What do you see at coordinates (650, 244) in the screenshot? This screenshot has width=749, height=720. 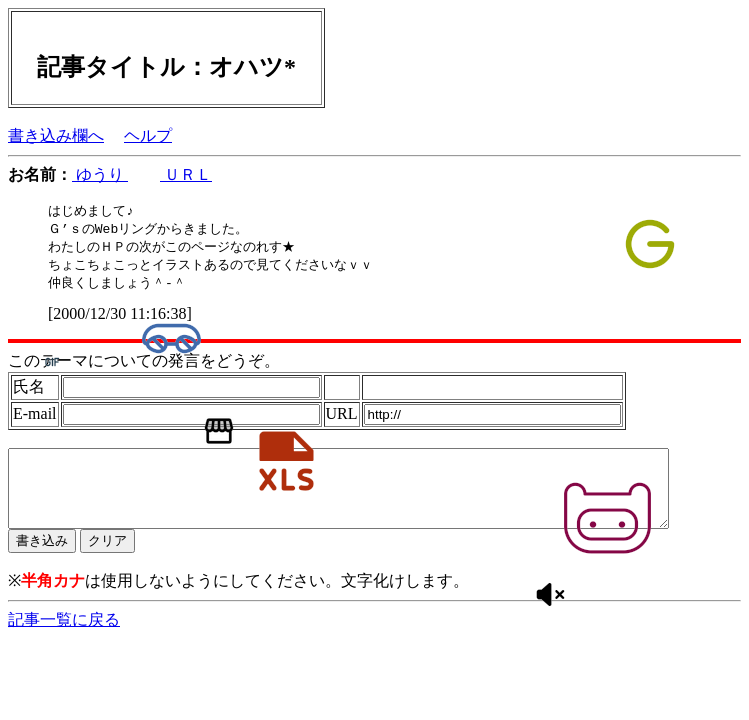 I see `sign in with Google` at bounding box center [650, 244].